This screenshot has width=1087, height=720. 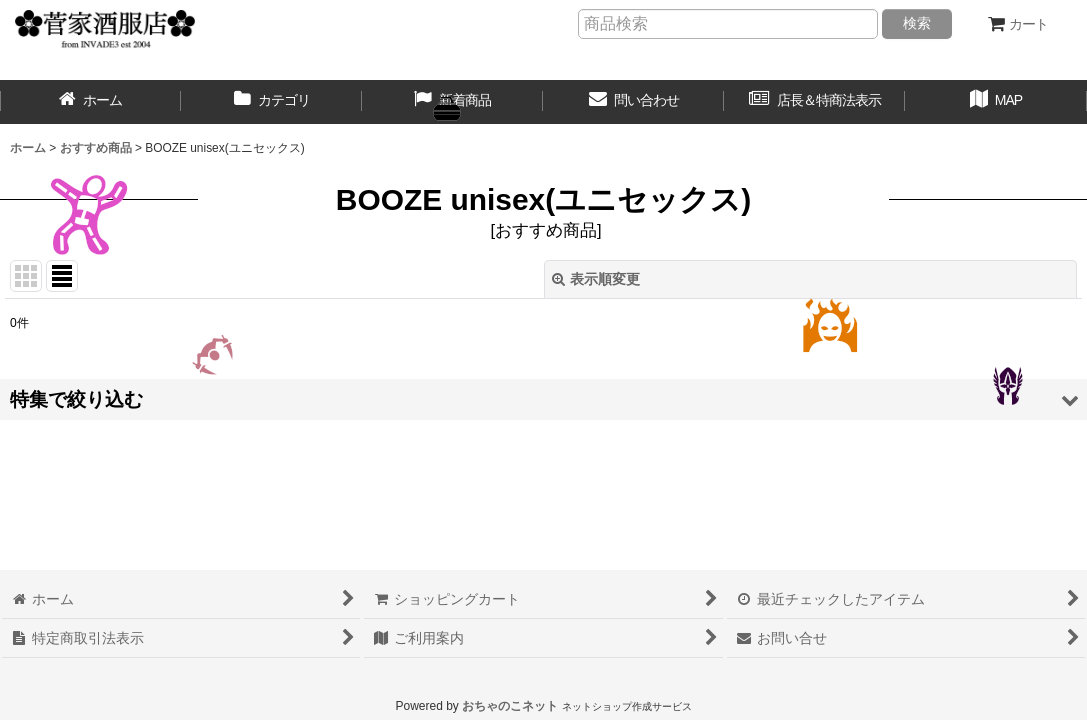 What do you see at coordinates (212, 354) in the screenshot?
I see `select rogue character class` at bounding box center [212, 354].